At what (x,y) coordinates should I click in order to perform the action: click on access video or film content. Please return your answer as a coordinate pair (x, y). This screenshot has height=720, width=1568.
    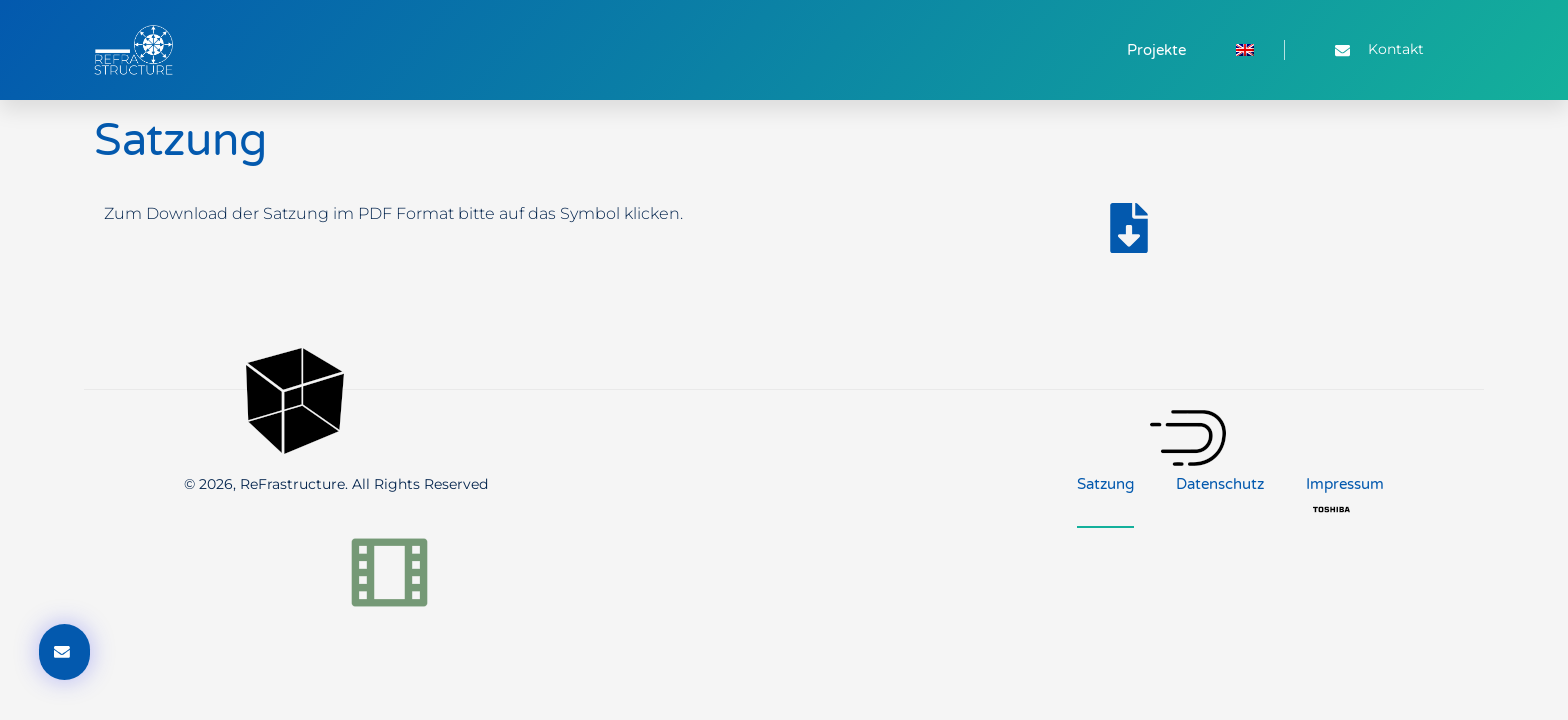
    Looking at the image, I should click on (389, 572).